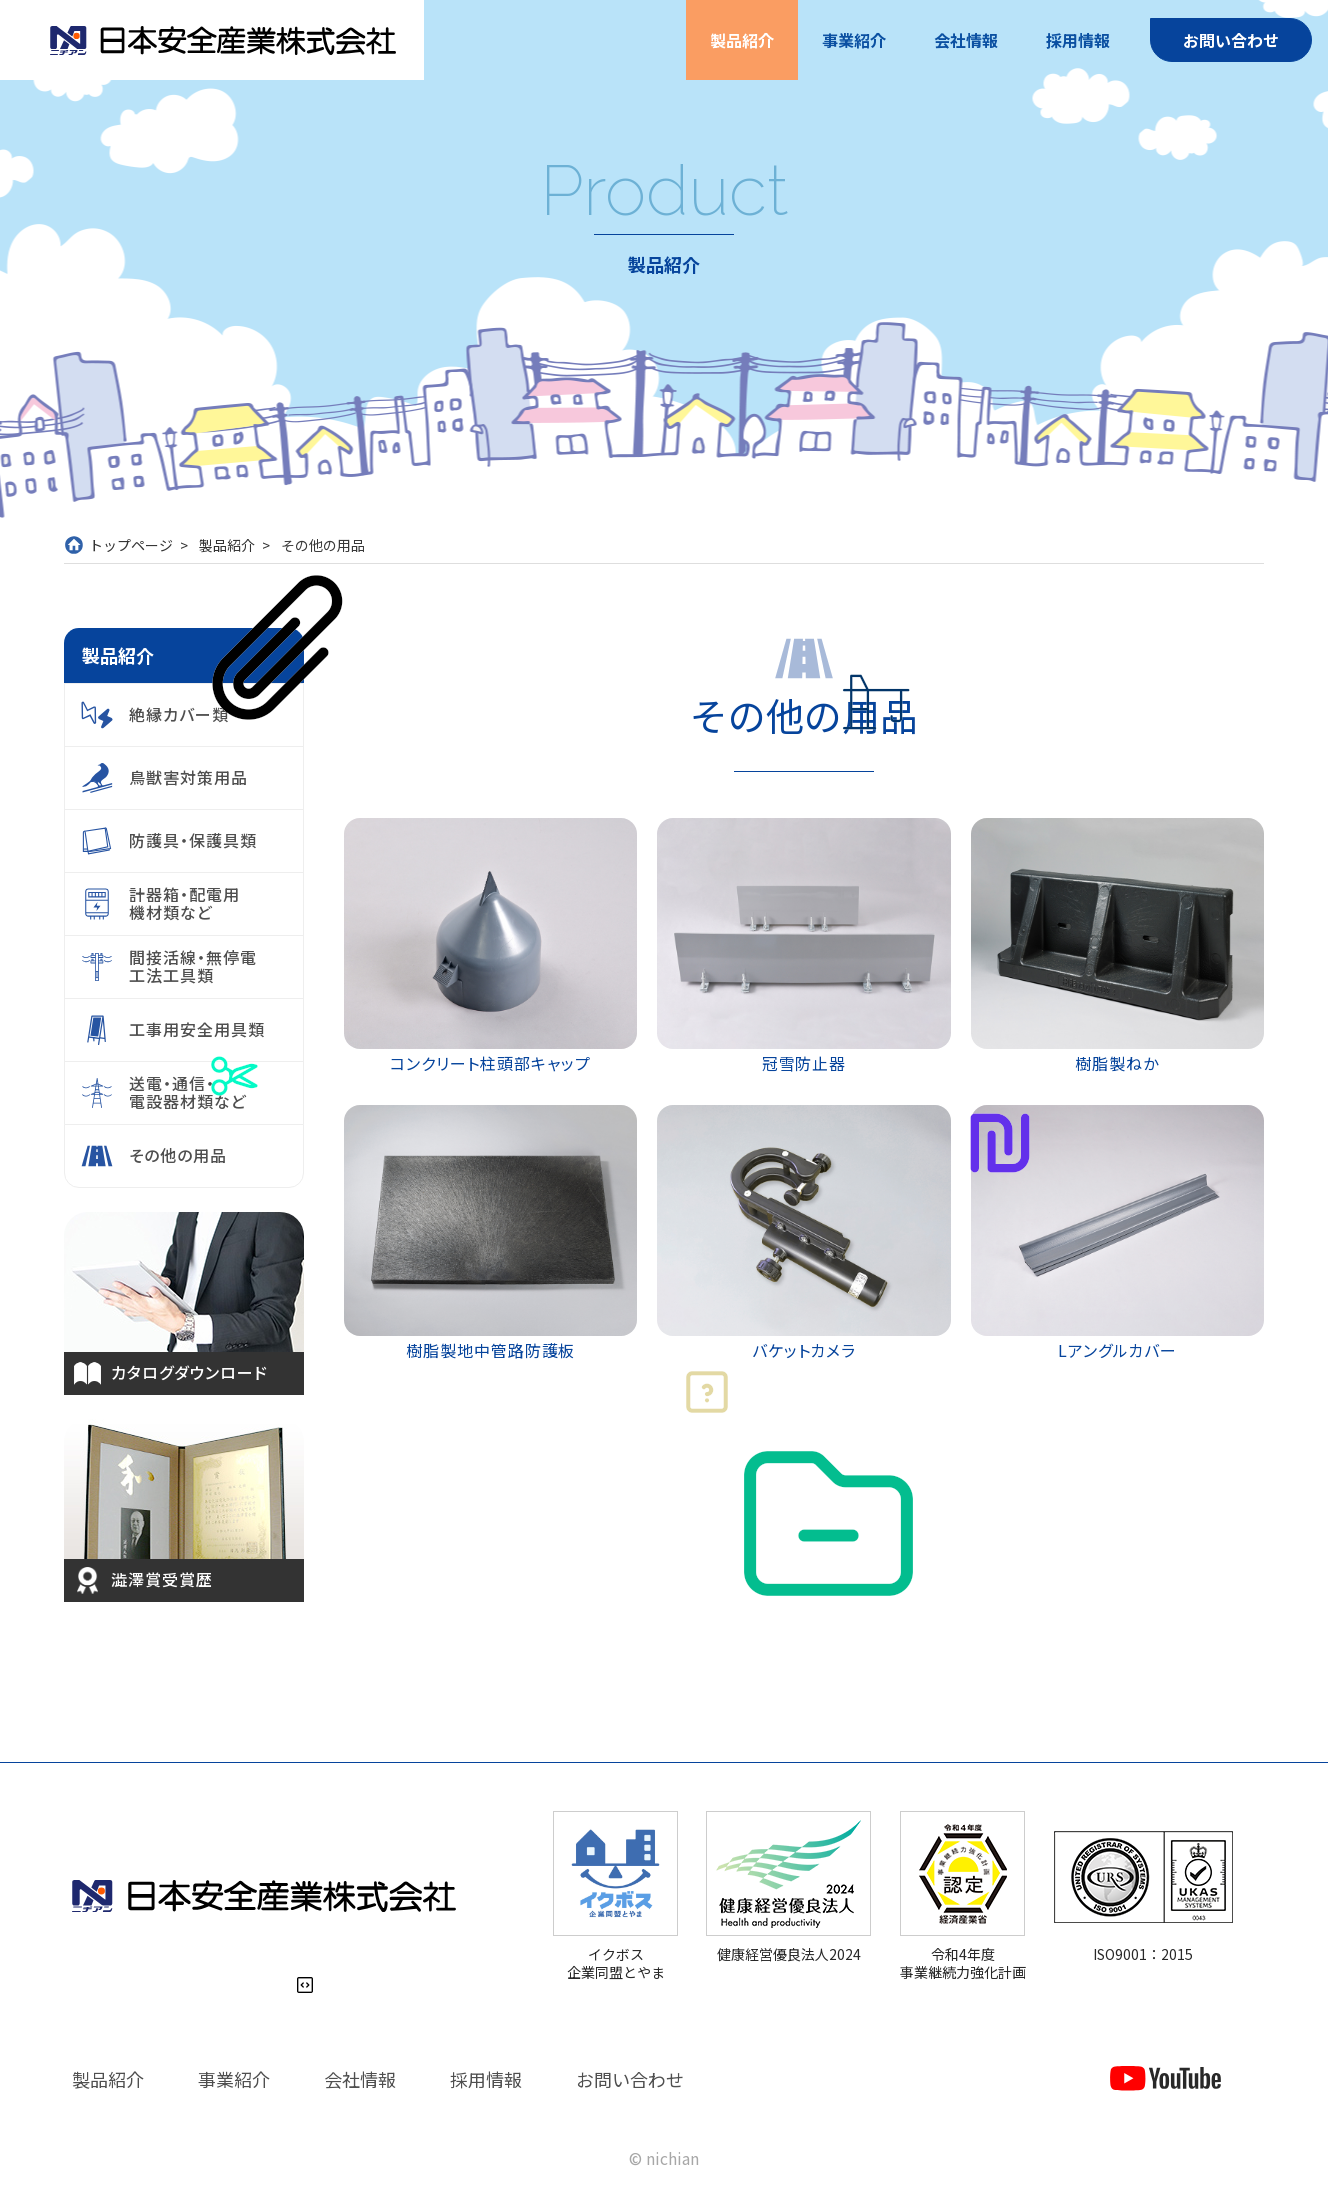 The height and width of the screenshot is (2198, 1328). What do you see at coordinates (875, 702) in the screenshot?
I see `indicates construction or building in progress` at bounding box center [875, 702].